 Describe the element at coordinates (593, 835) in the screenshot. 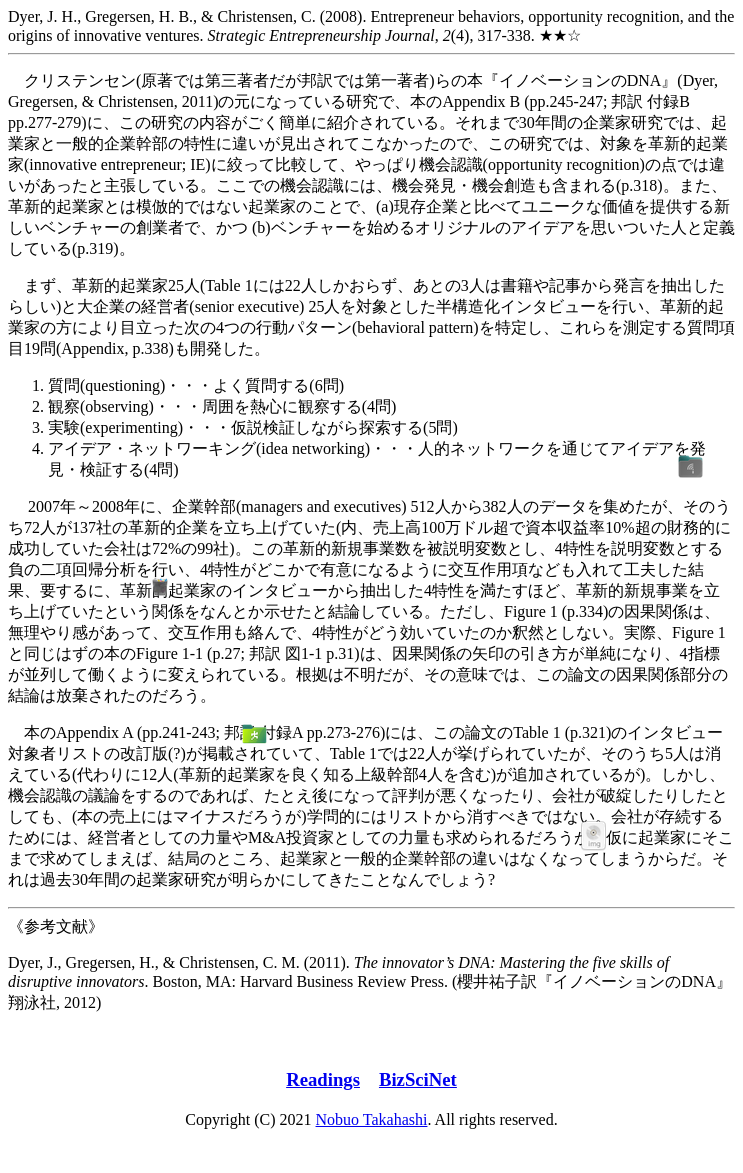

I see `a raw disk image file` at that location.